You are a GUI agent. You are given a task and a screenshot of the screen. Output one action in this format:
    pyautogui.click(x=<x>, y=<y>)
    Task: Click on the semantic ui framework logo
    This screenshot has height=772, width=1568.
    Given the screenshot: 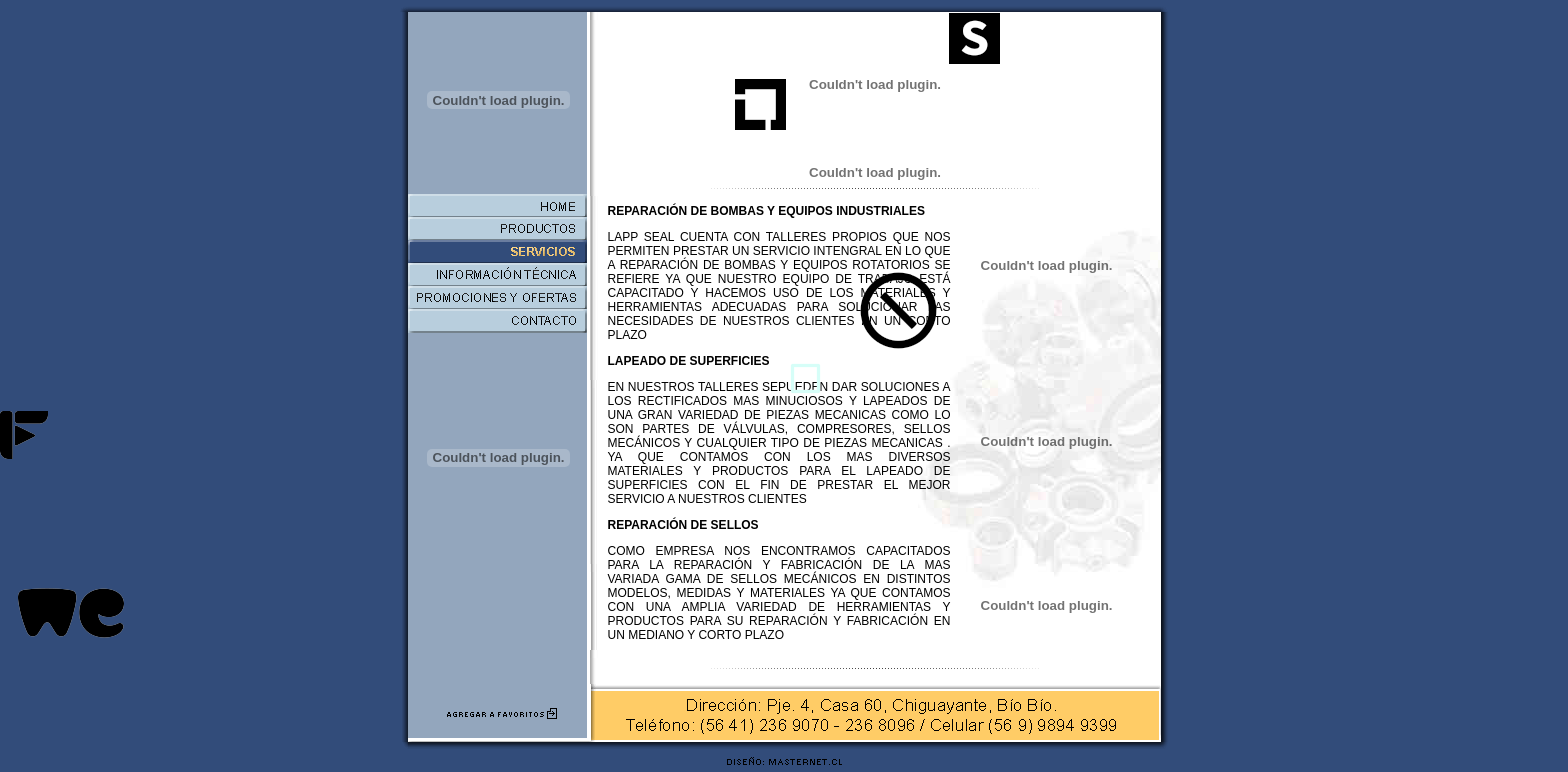 What is the action you would take?
    pyautogui.click(x=974, y=38)
    